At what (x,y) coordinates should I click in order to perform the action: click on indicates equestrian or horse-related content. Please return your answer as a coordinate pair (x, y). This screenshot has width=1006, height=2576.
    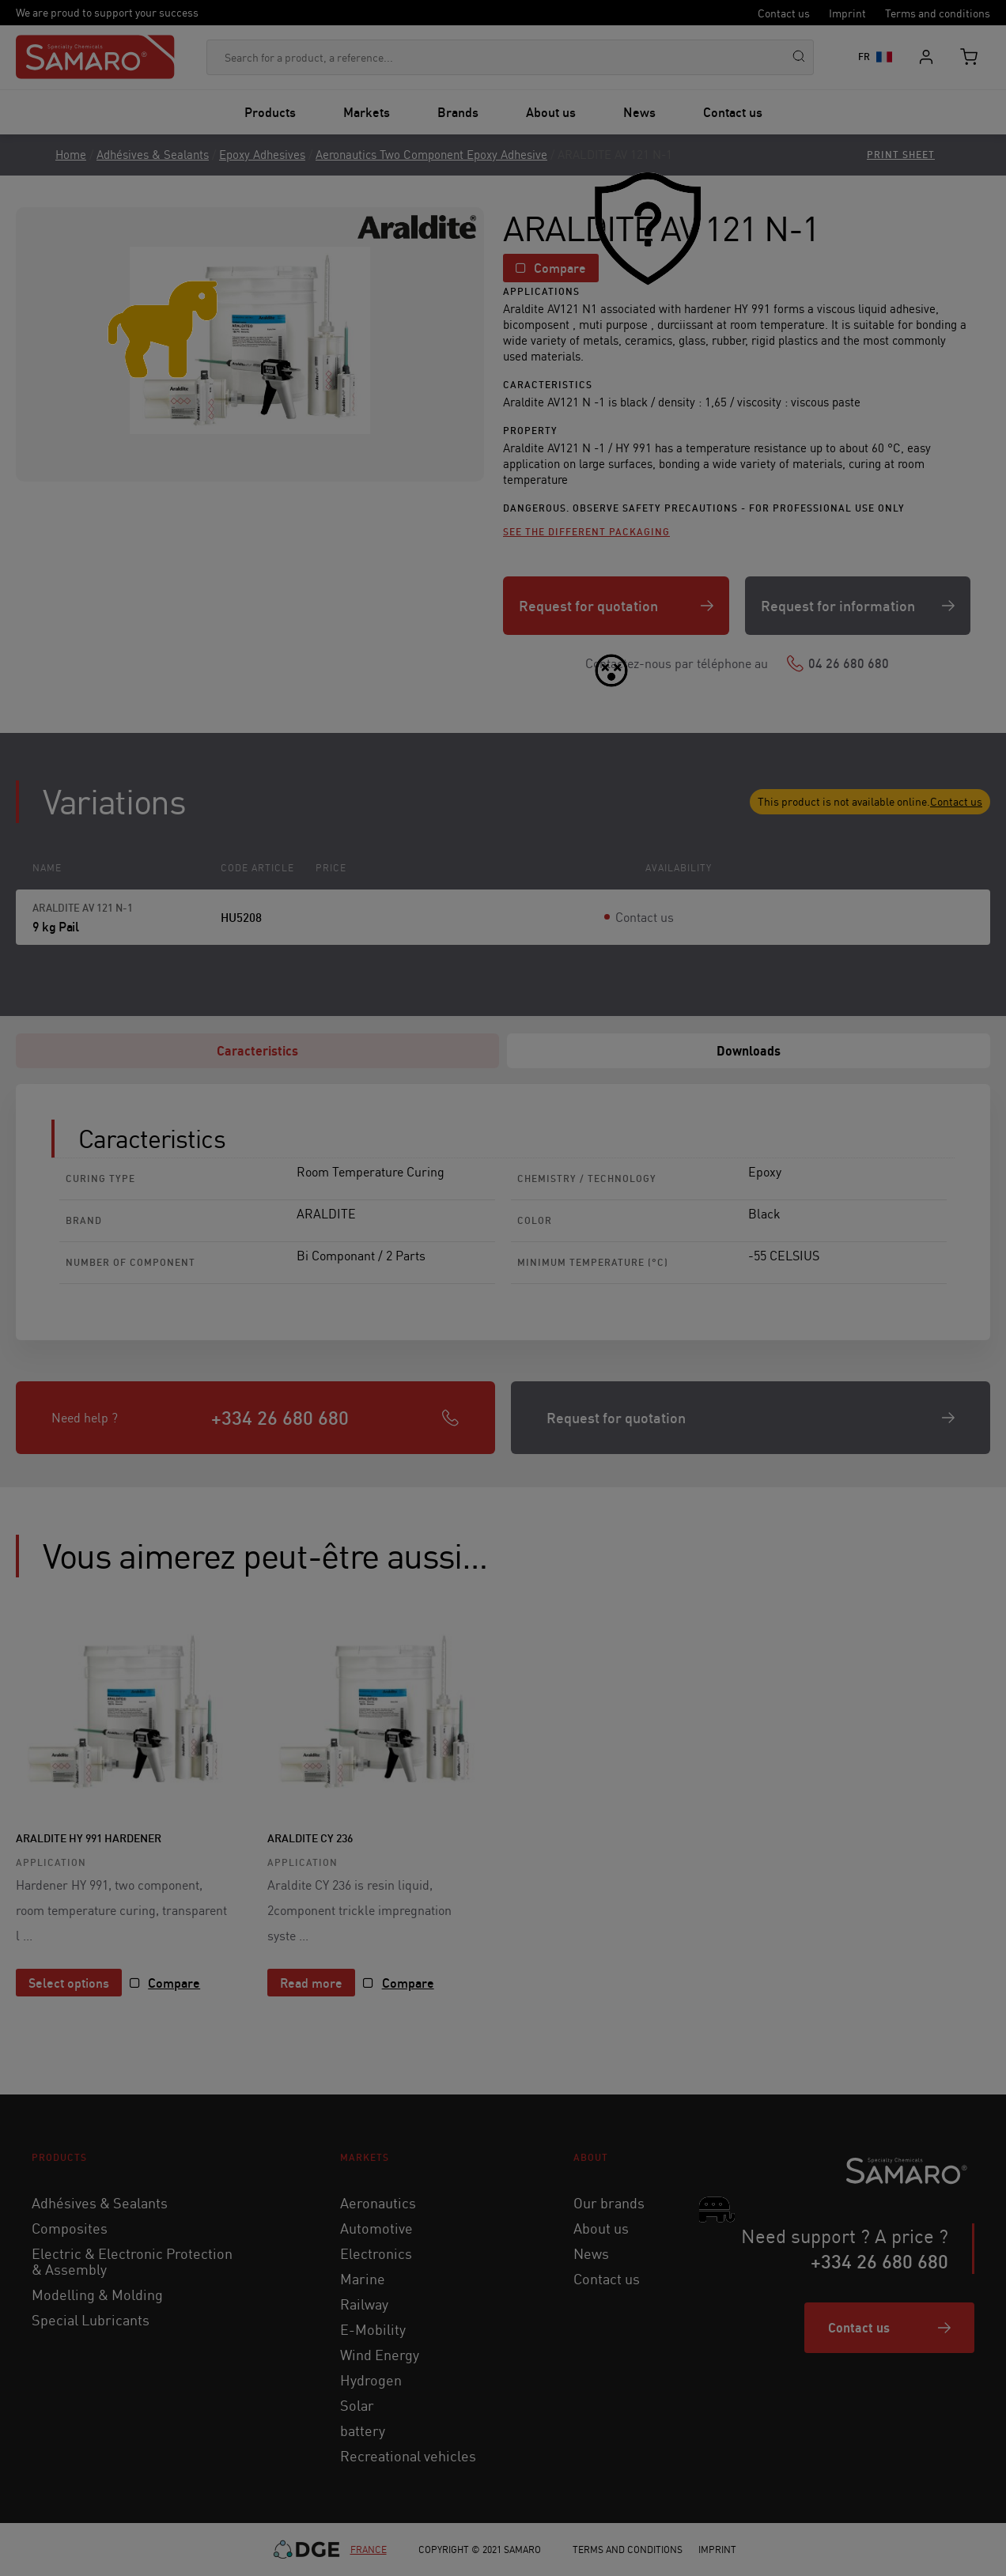
    Looking at the image, I should click on (162, 329).